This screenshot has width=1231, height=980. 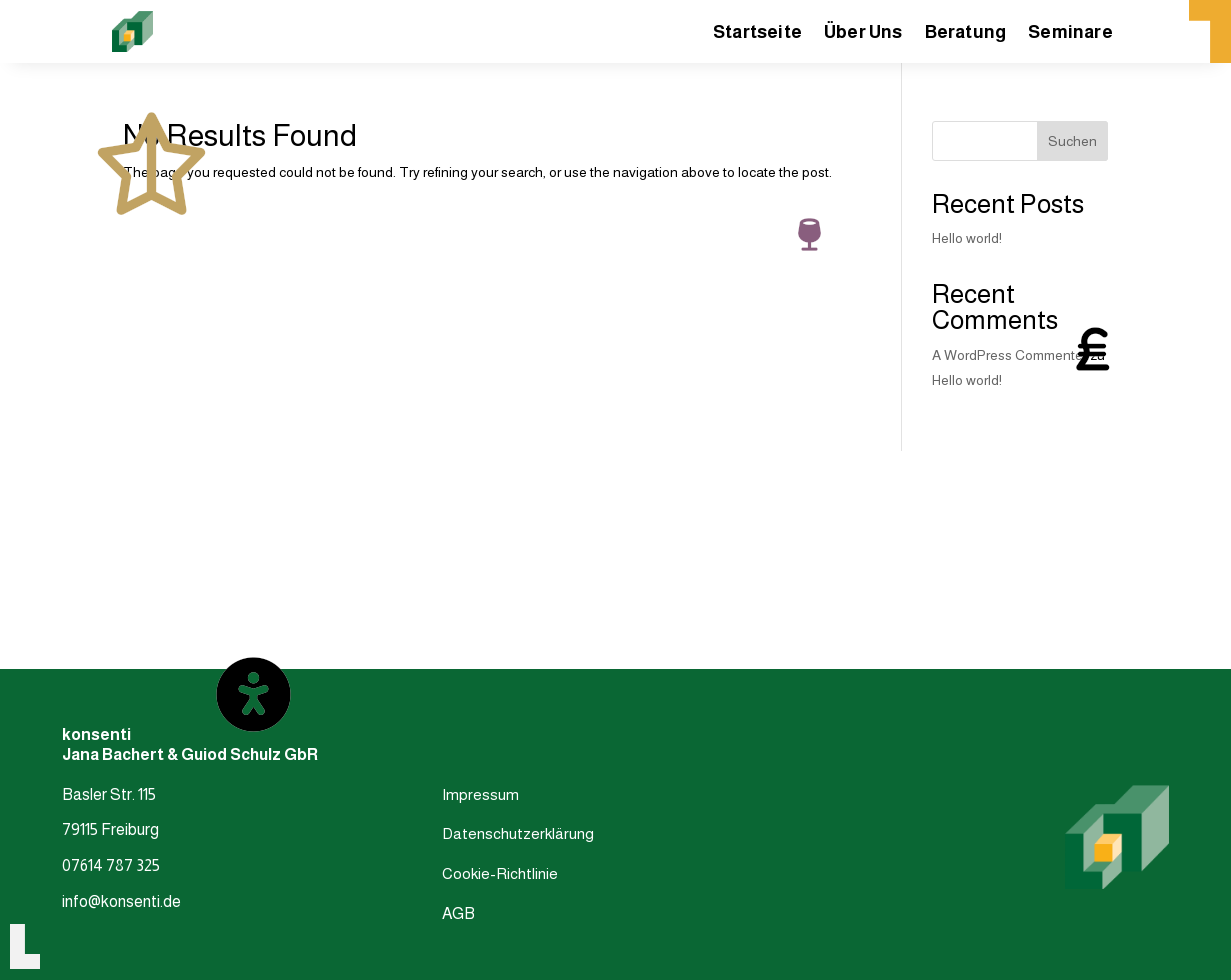 What do you see at coordinates (151, 168) in the screenshot?
I see `indicates a partial or half-star rating` at bounding box center [151, 168].